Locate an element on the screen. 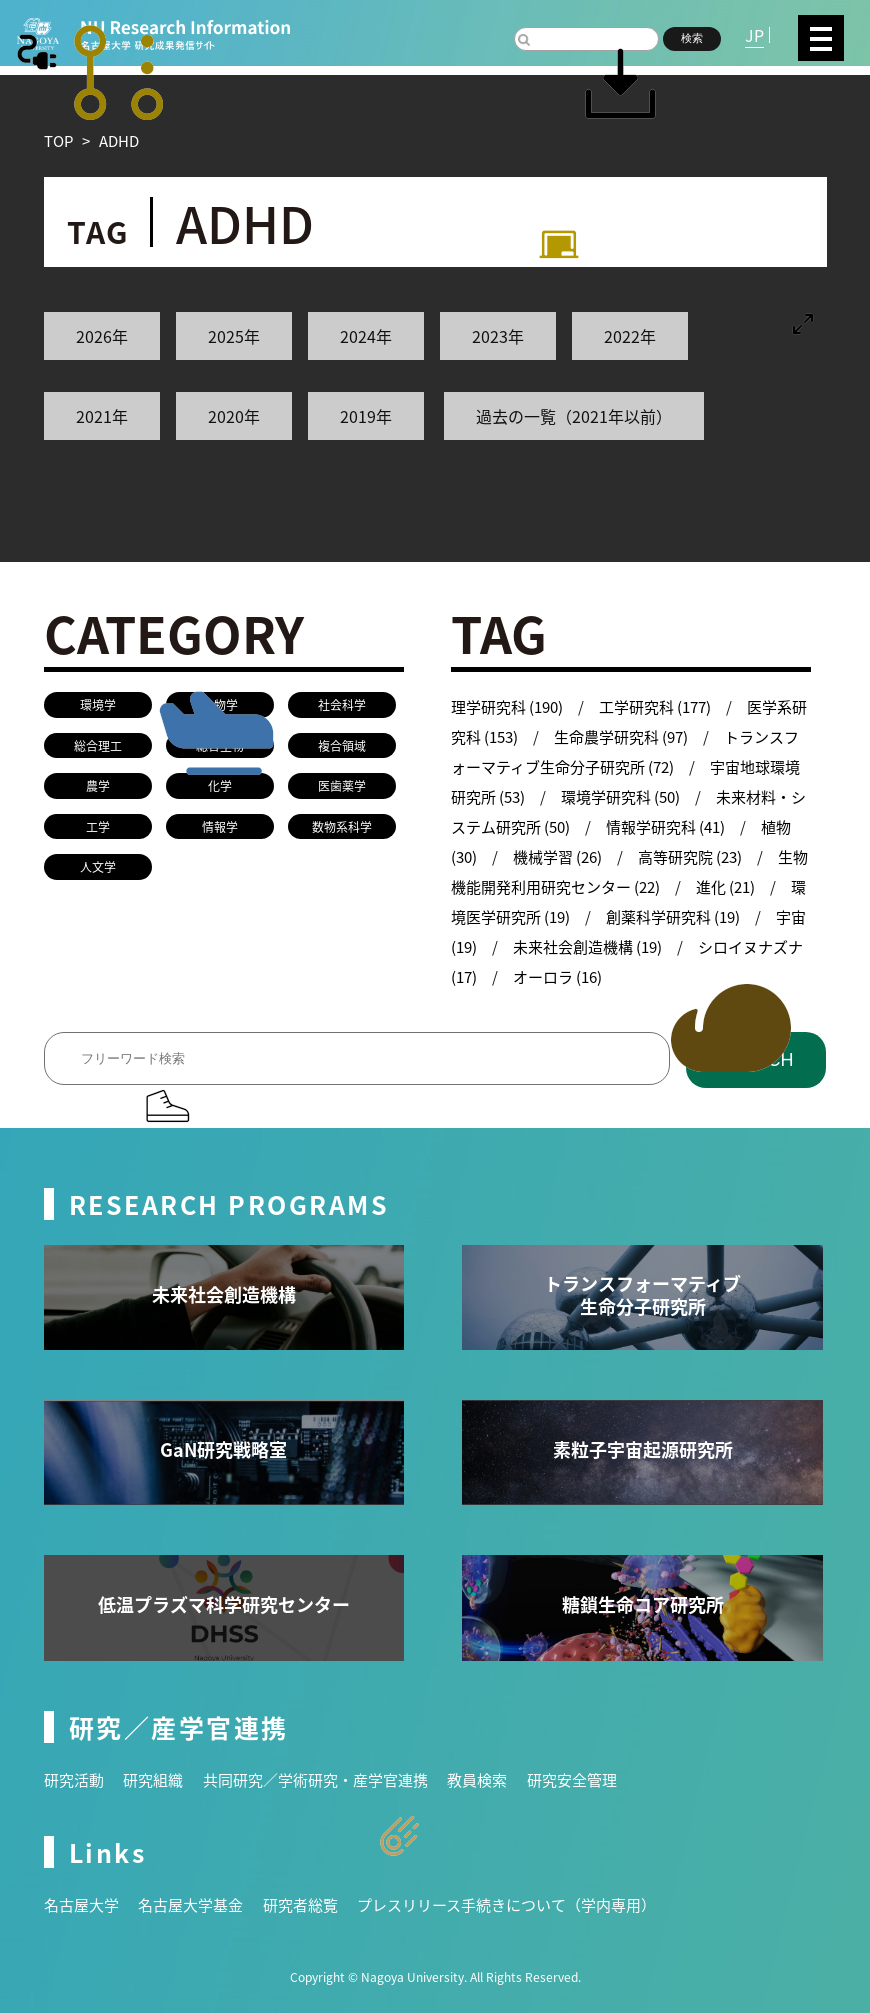 This screenshot has height=2013, width=870. access electrical or charging services nearby is located at coordinates (37, 52).